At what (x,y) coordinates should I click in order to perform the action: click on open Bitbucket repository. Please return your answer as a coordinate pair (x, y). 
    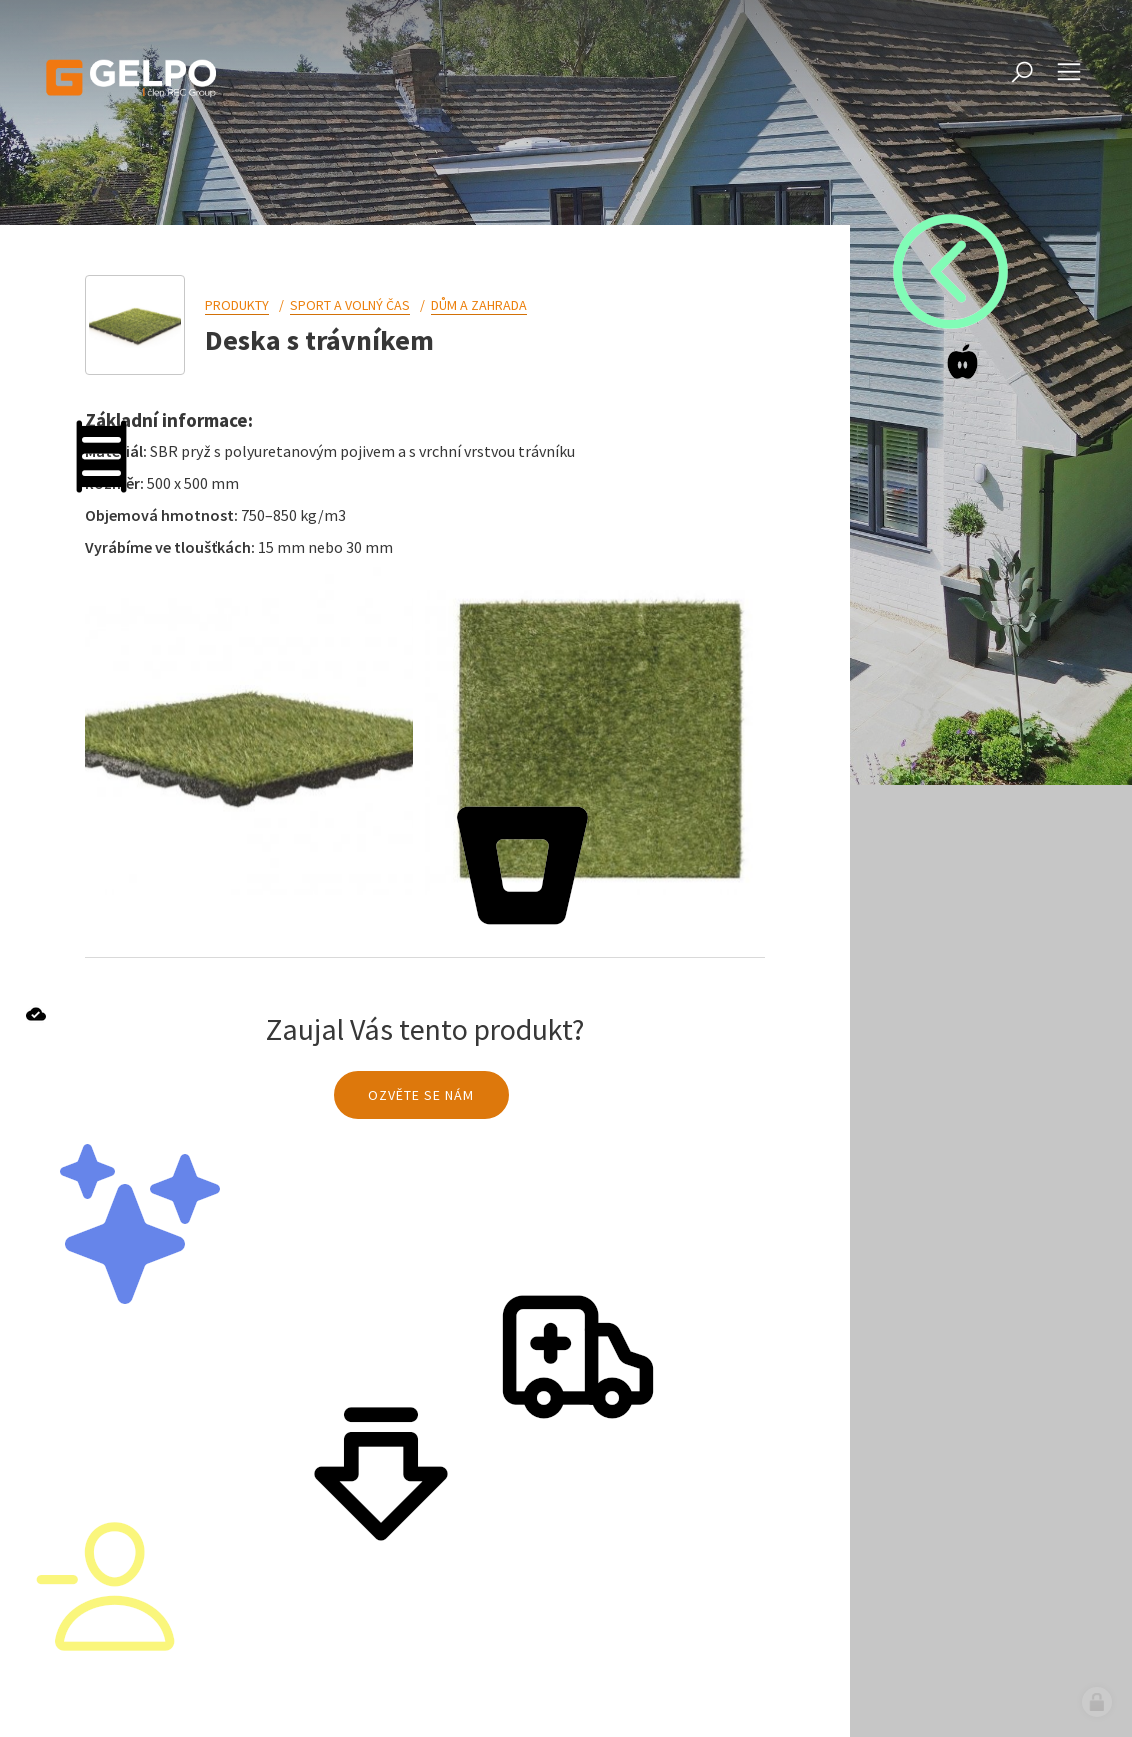
    Looking at the image, I should click on (522, 865).